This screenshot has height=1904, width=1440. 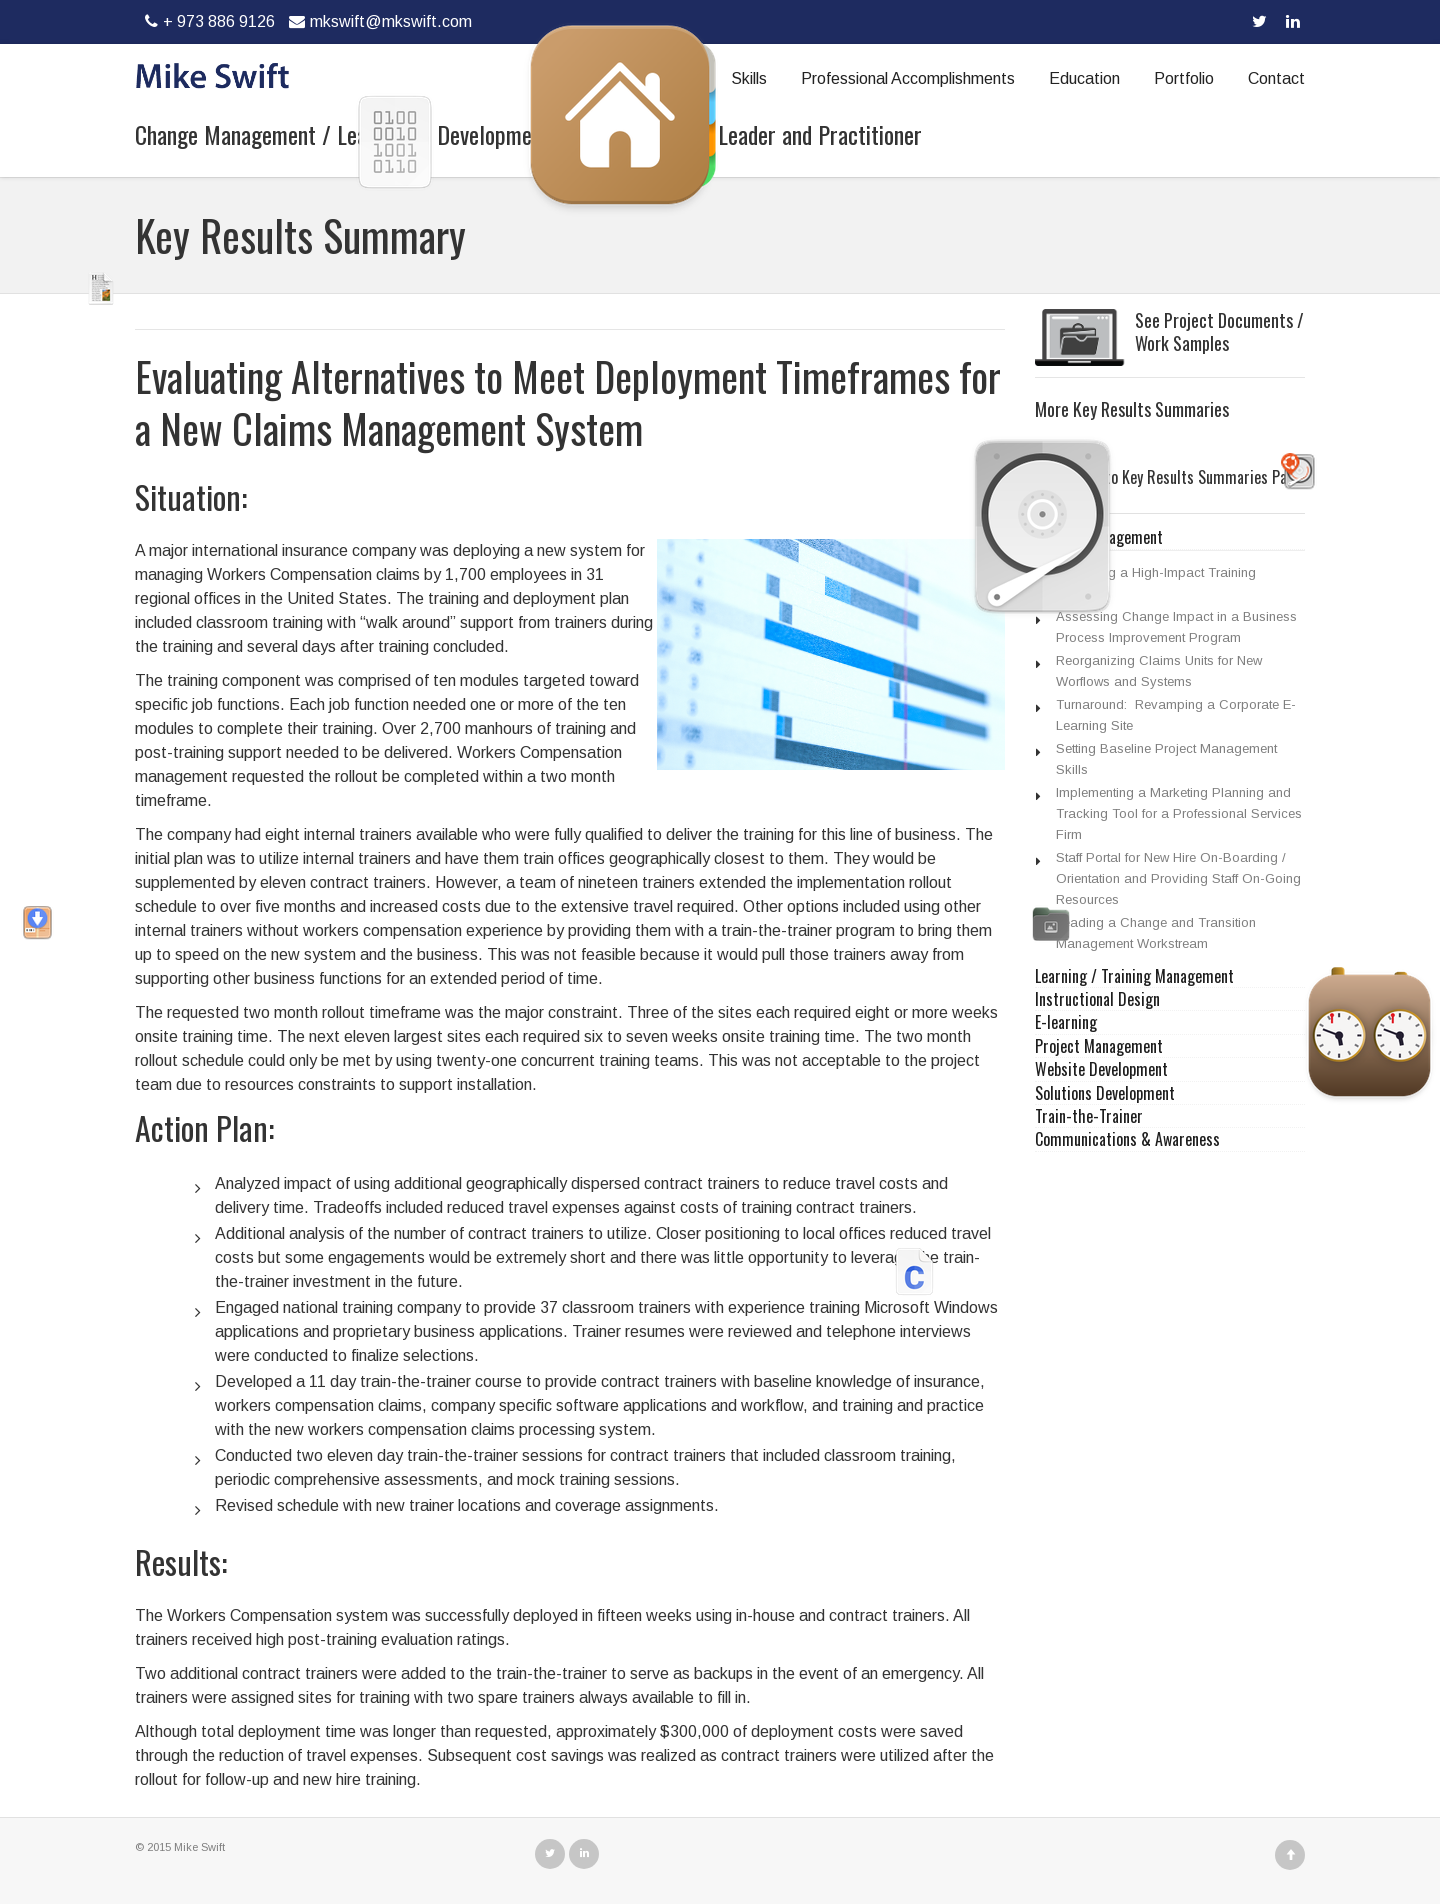 What do you see at coordinates (1299, 471) in the screenshot?
I see `launch the ubiquity ubuntu installer` at bounding box center [1299, 471].